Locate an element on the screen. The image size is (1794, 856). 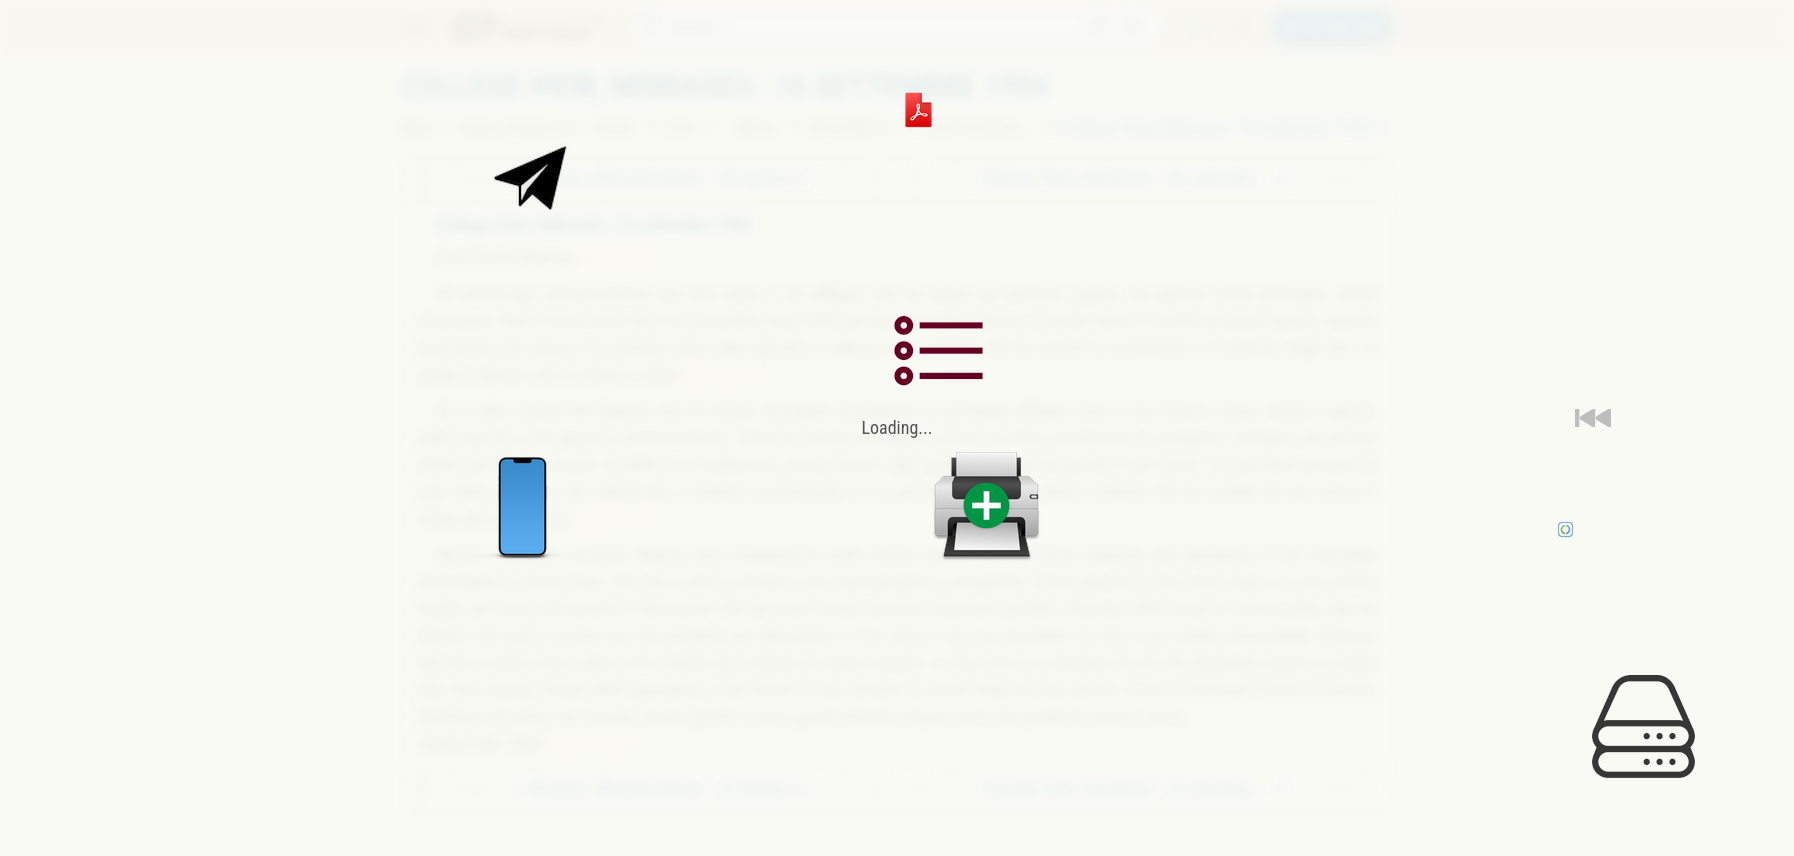
access connected storage drives is located at coordinates (1643, 726).